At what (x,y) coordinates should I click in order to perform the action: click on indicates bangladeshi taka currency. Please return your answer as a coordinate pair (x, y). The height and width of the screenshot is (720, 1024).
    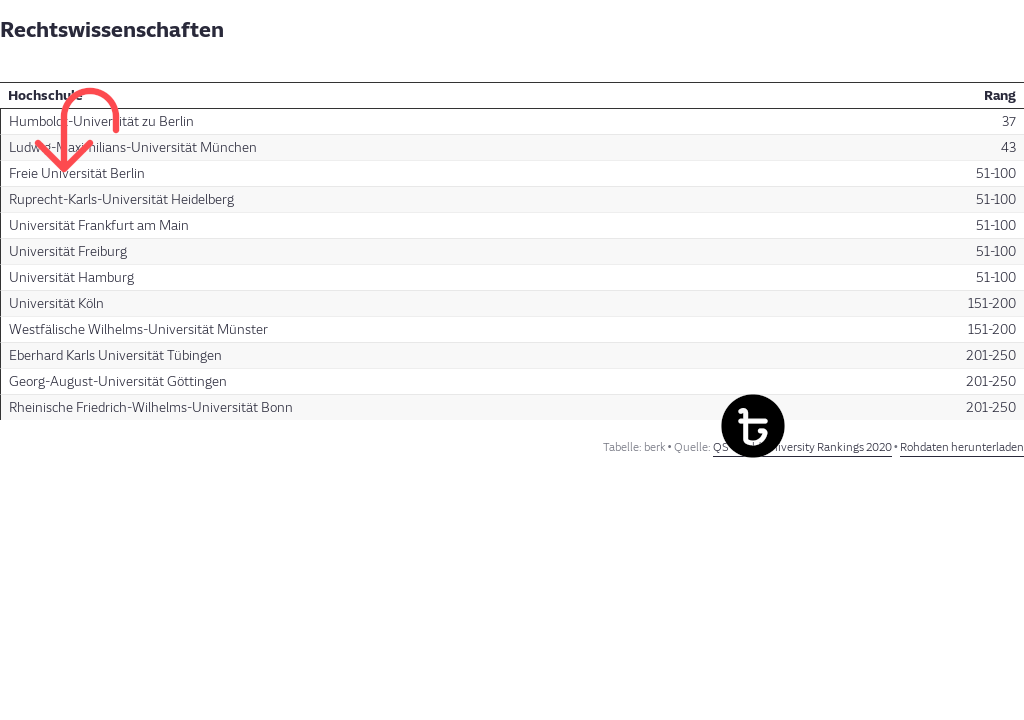
    Looking at the image, I should click on (753, 426).